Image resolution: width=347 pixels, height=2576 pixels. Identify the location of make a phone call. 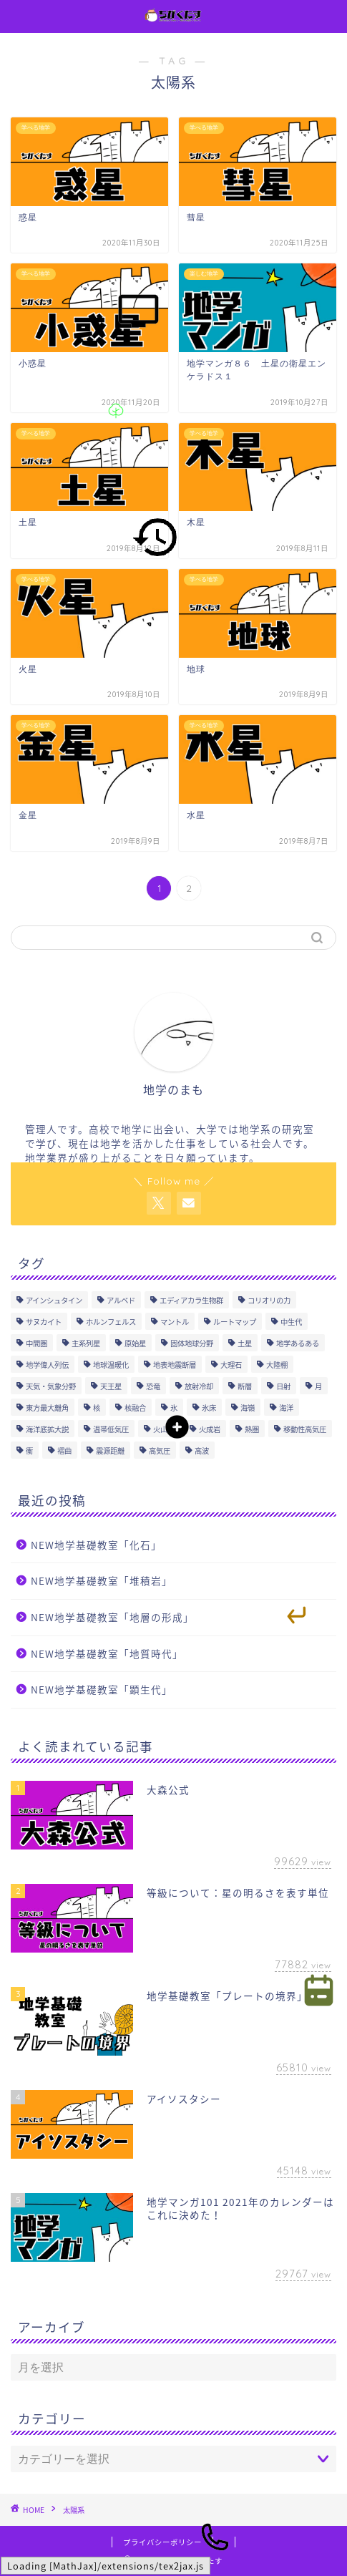
(215, 2537).